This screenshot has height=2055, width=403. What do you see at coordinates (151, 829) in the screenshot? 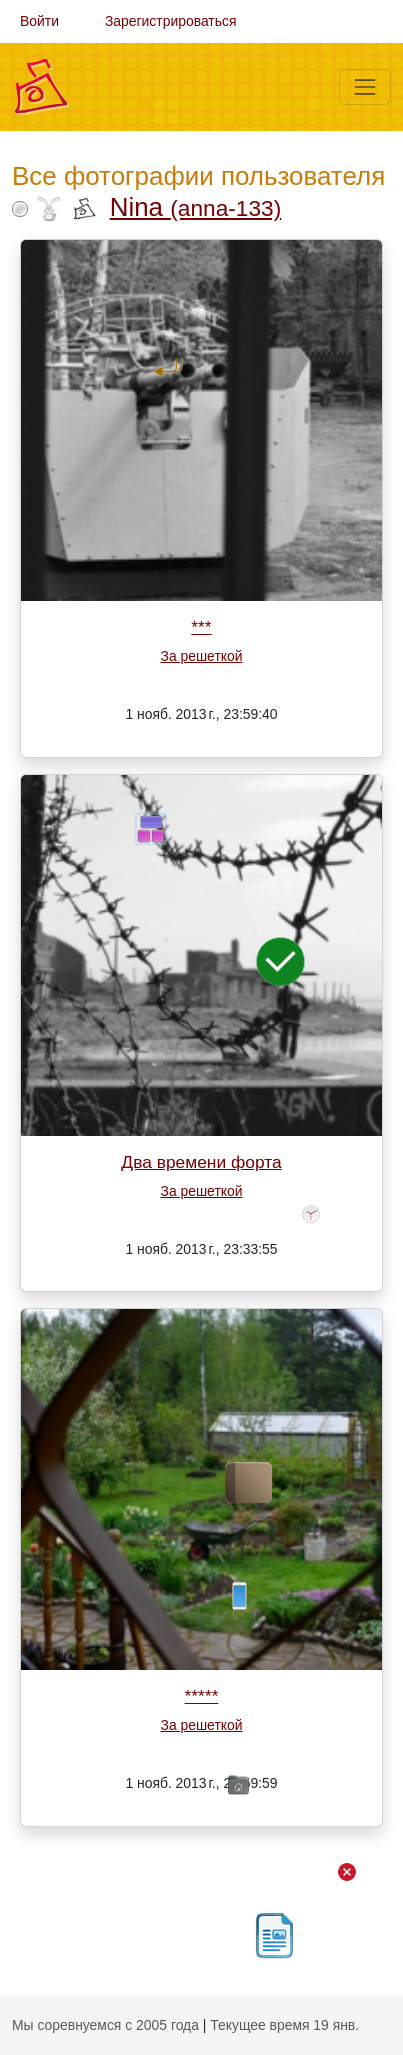
I see `select all items in the current view` at bounding box center [151, 829].